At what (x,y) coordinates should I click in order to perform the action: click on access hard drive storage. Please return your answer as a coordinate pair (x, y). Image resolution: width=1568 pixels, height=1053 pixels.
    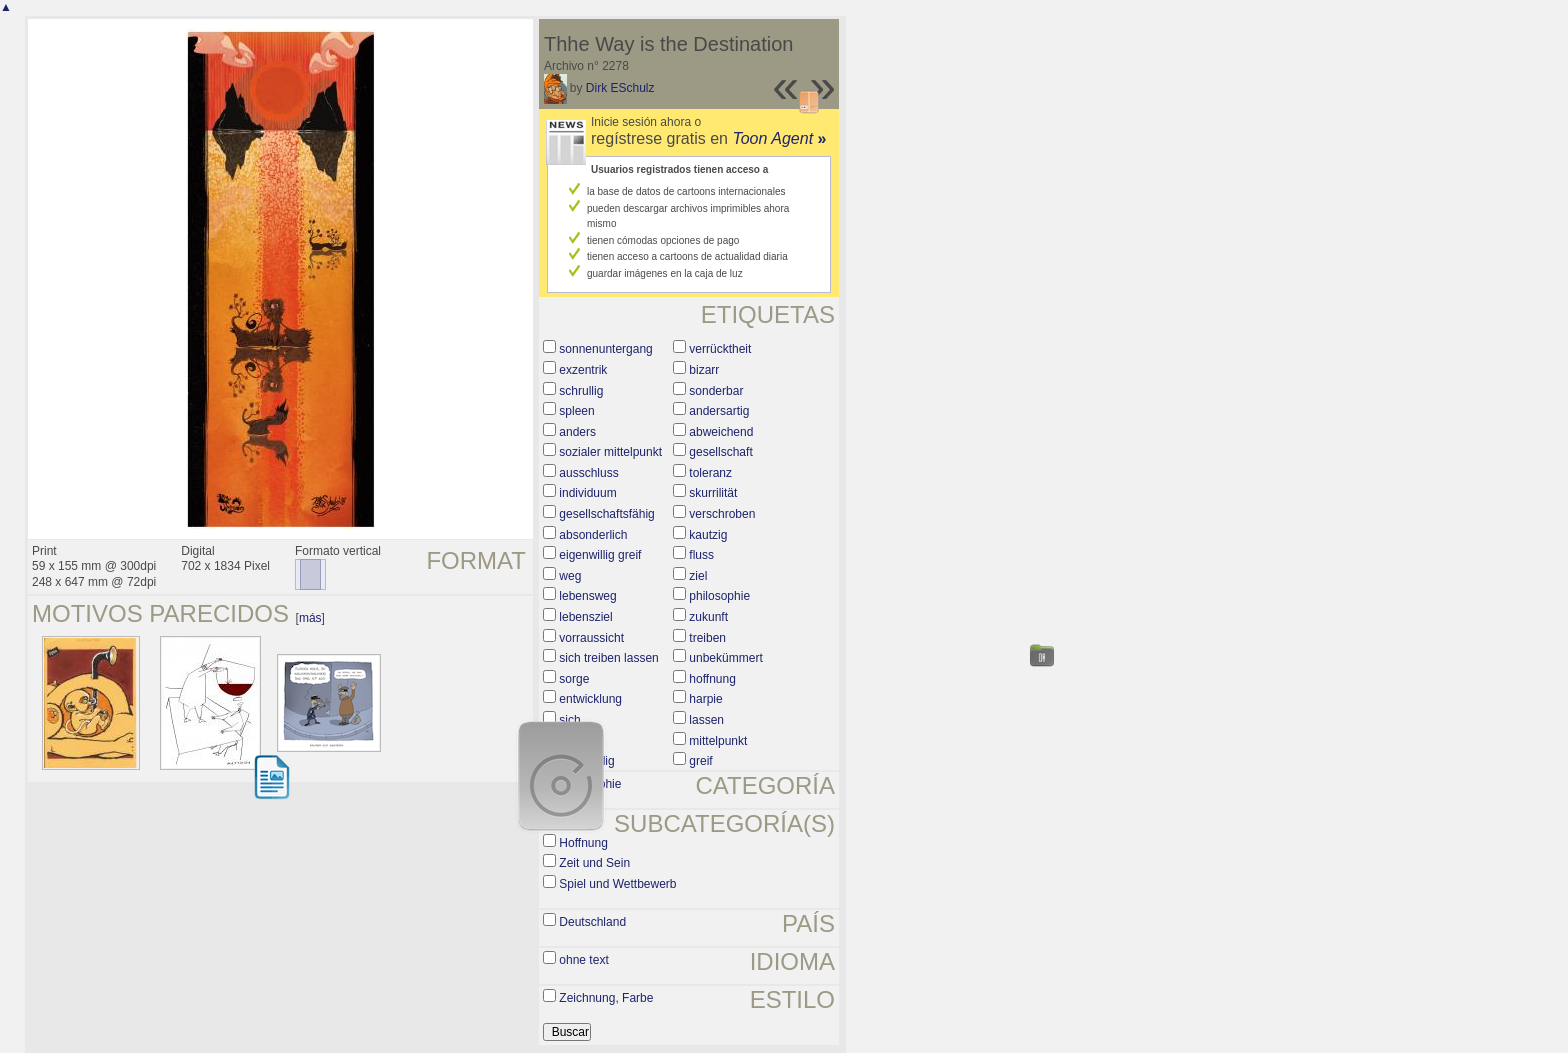
    Looking at the image, I should click on (561, 776).